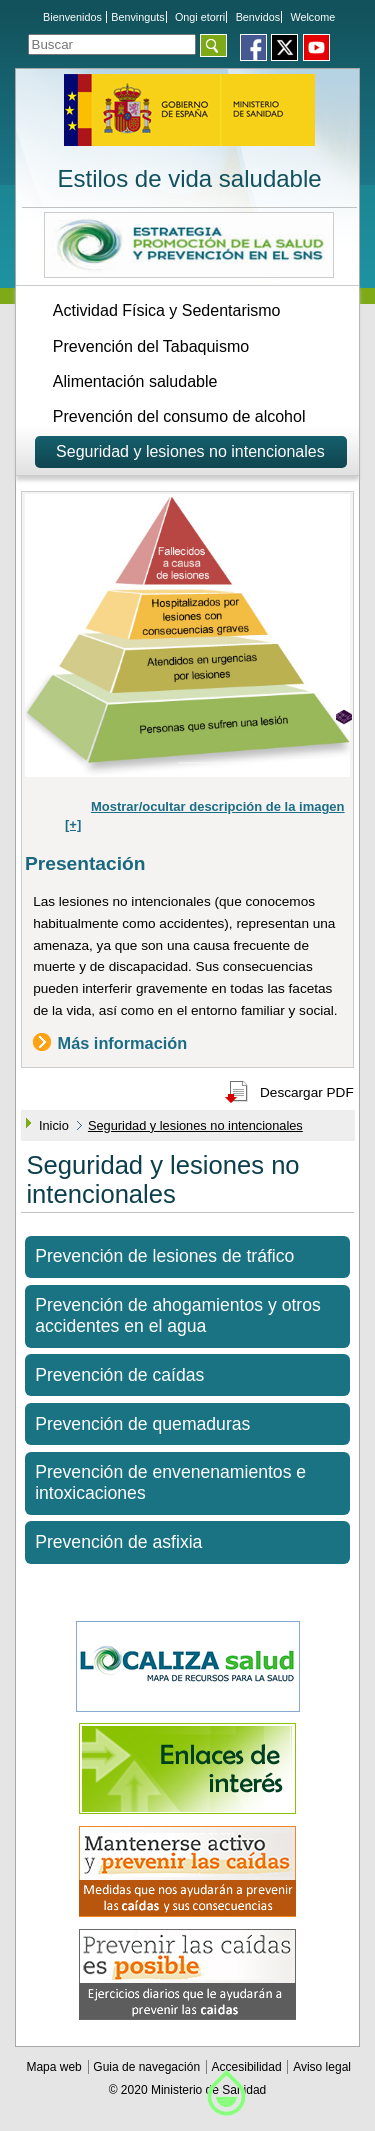  I want to click on adjust contrast or color balance settings, so click(226, 2094).